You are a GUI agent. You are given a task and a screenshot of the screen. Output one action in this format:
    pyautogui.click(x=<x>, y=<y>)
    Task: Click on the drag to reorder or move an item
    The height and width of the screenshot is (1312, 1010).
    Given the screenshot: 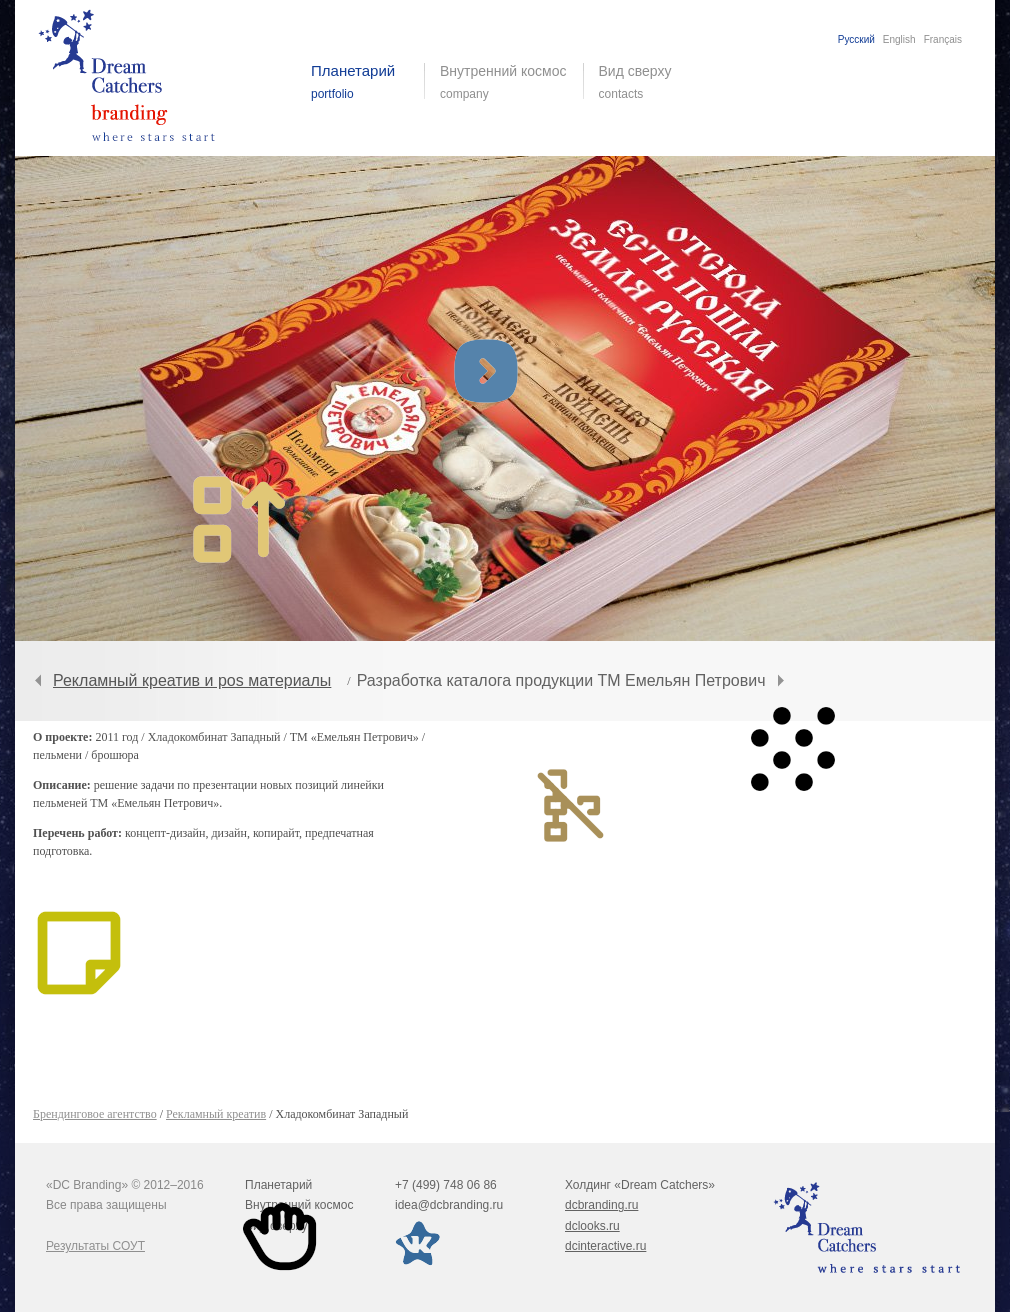 What is the action you would take?
    pyautogui.click(x=280, y=1234)
    